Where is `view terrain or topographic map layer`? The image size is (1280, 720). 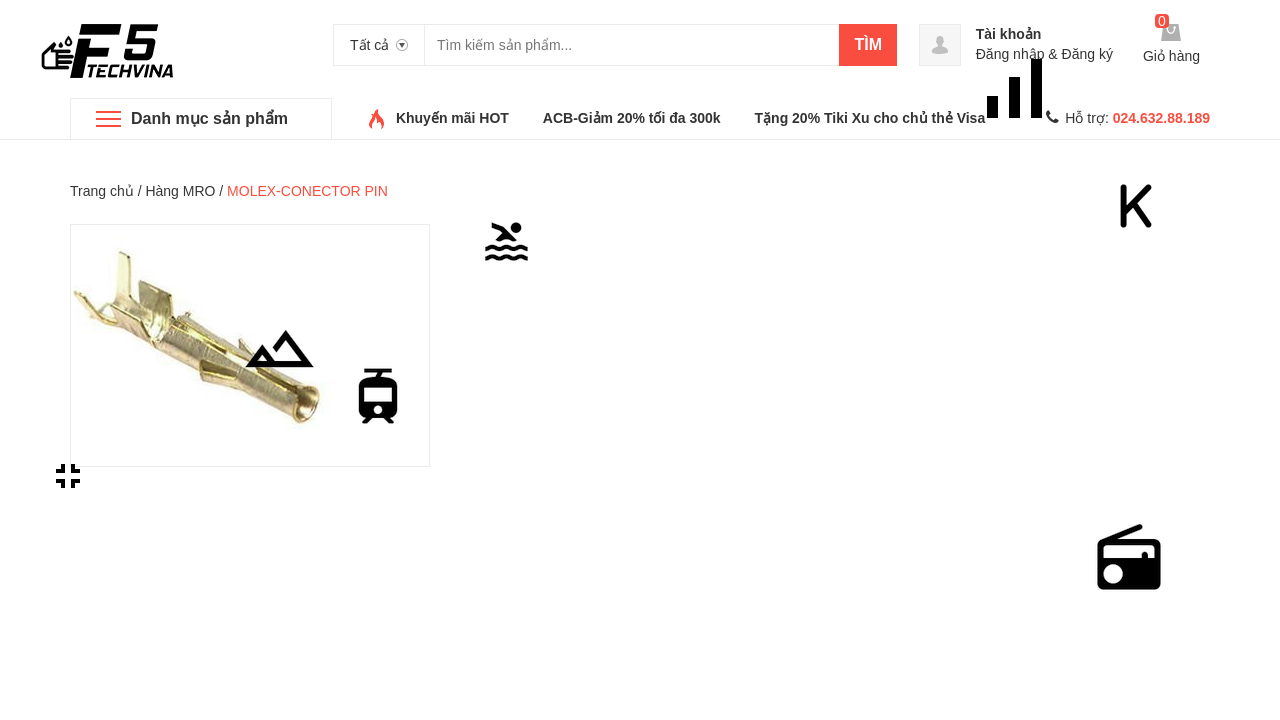 view terrain or topographic map layer is located at coordinates (279, 348).